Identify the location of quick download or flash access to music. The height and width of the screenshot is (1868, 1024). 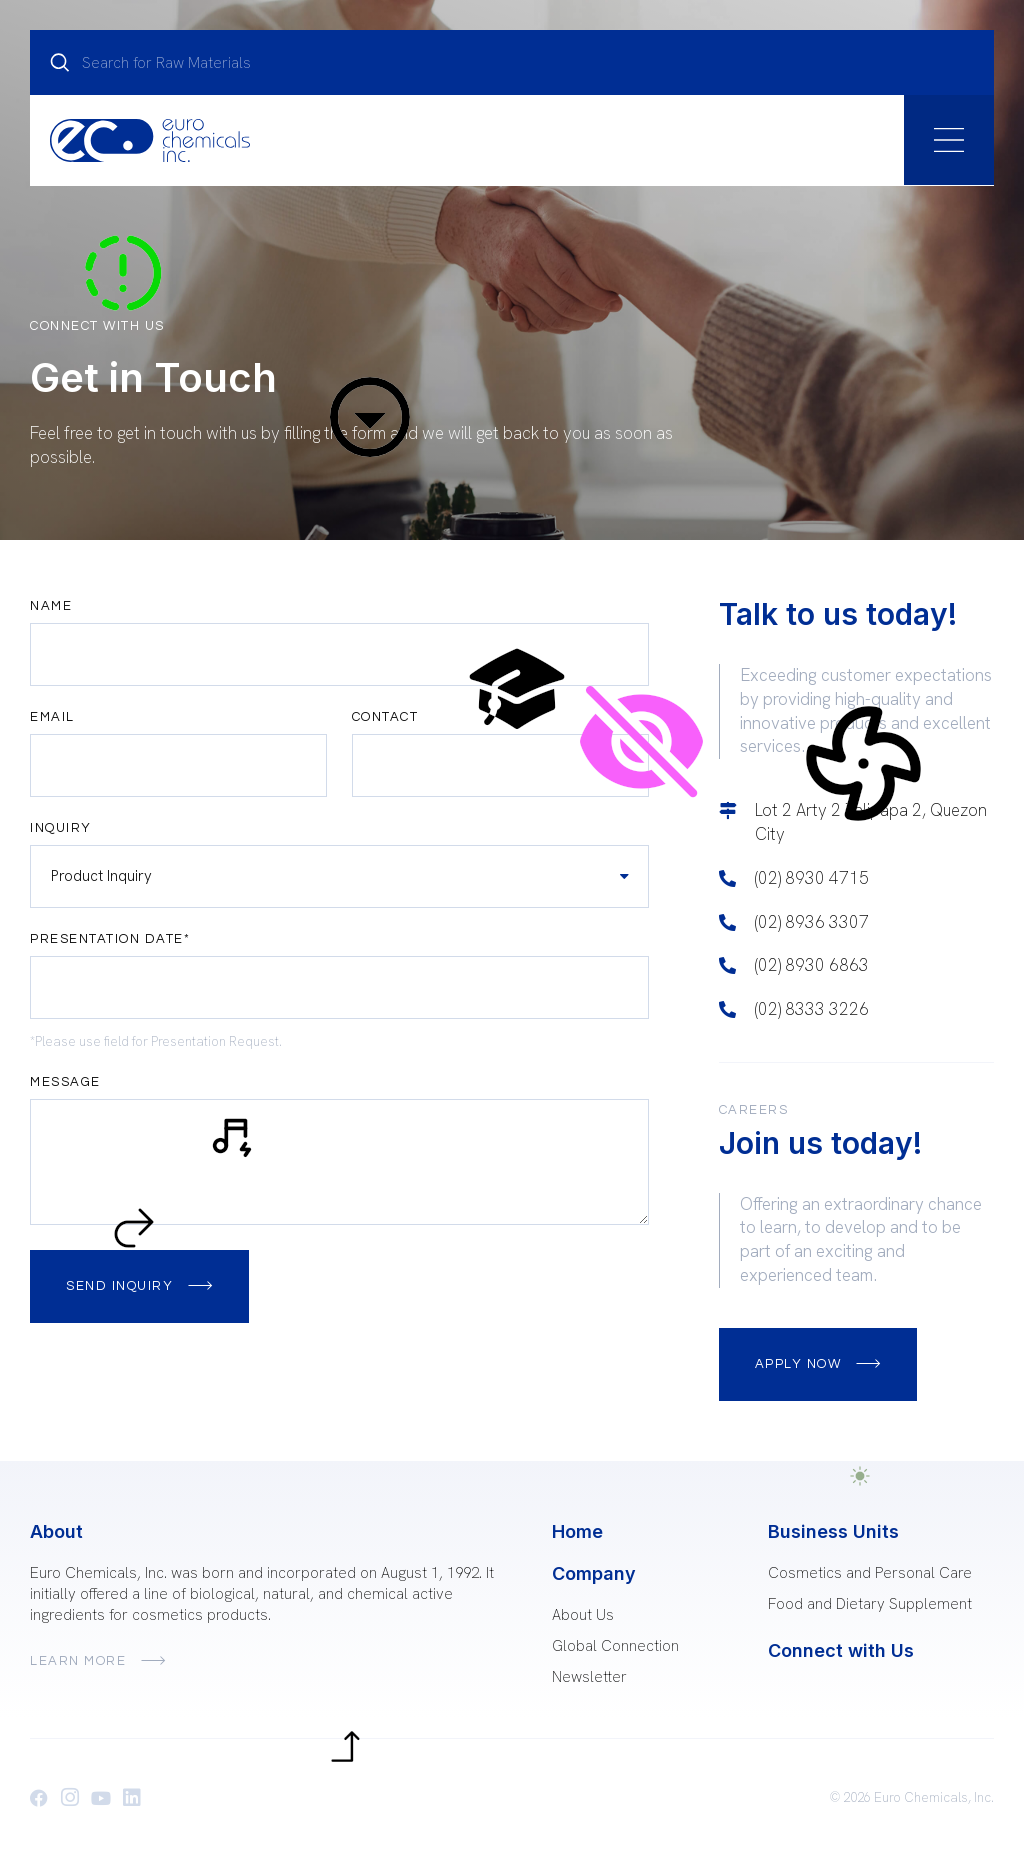
(232, 1136).